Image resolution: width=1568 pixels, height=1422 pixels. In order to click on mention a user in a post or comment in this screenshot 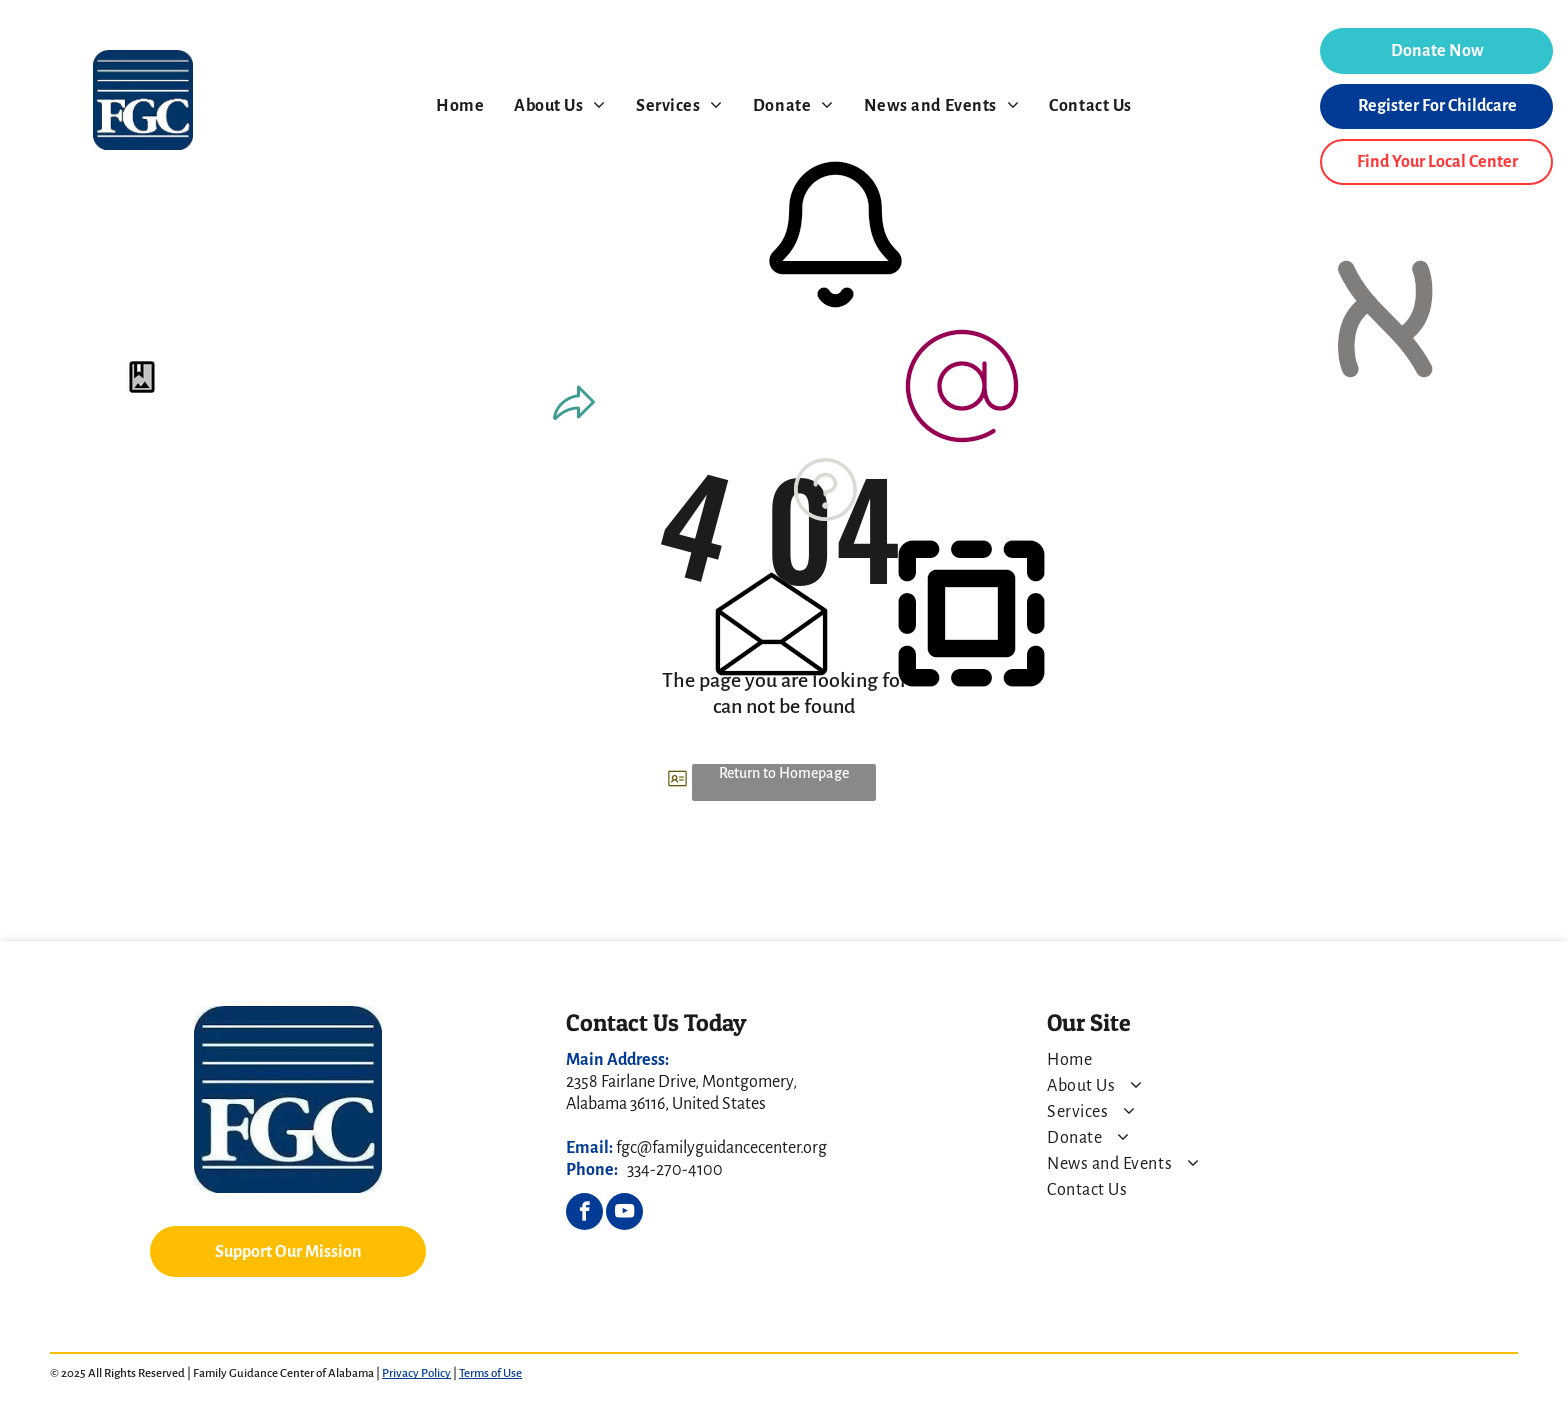, I will do `click(962, 386)`.